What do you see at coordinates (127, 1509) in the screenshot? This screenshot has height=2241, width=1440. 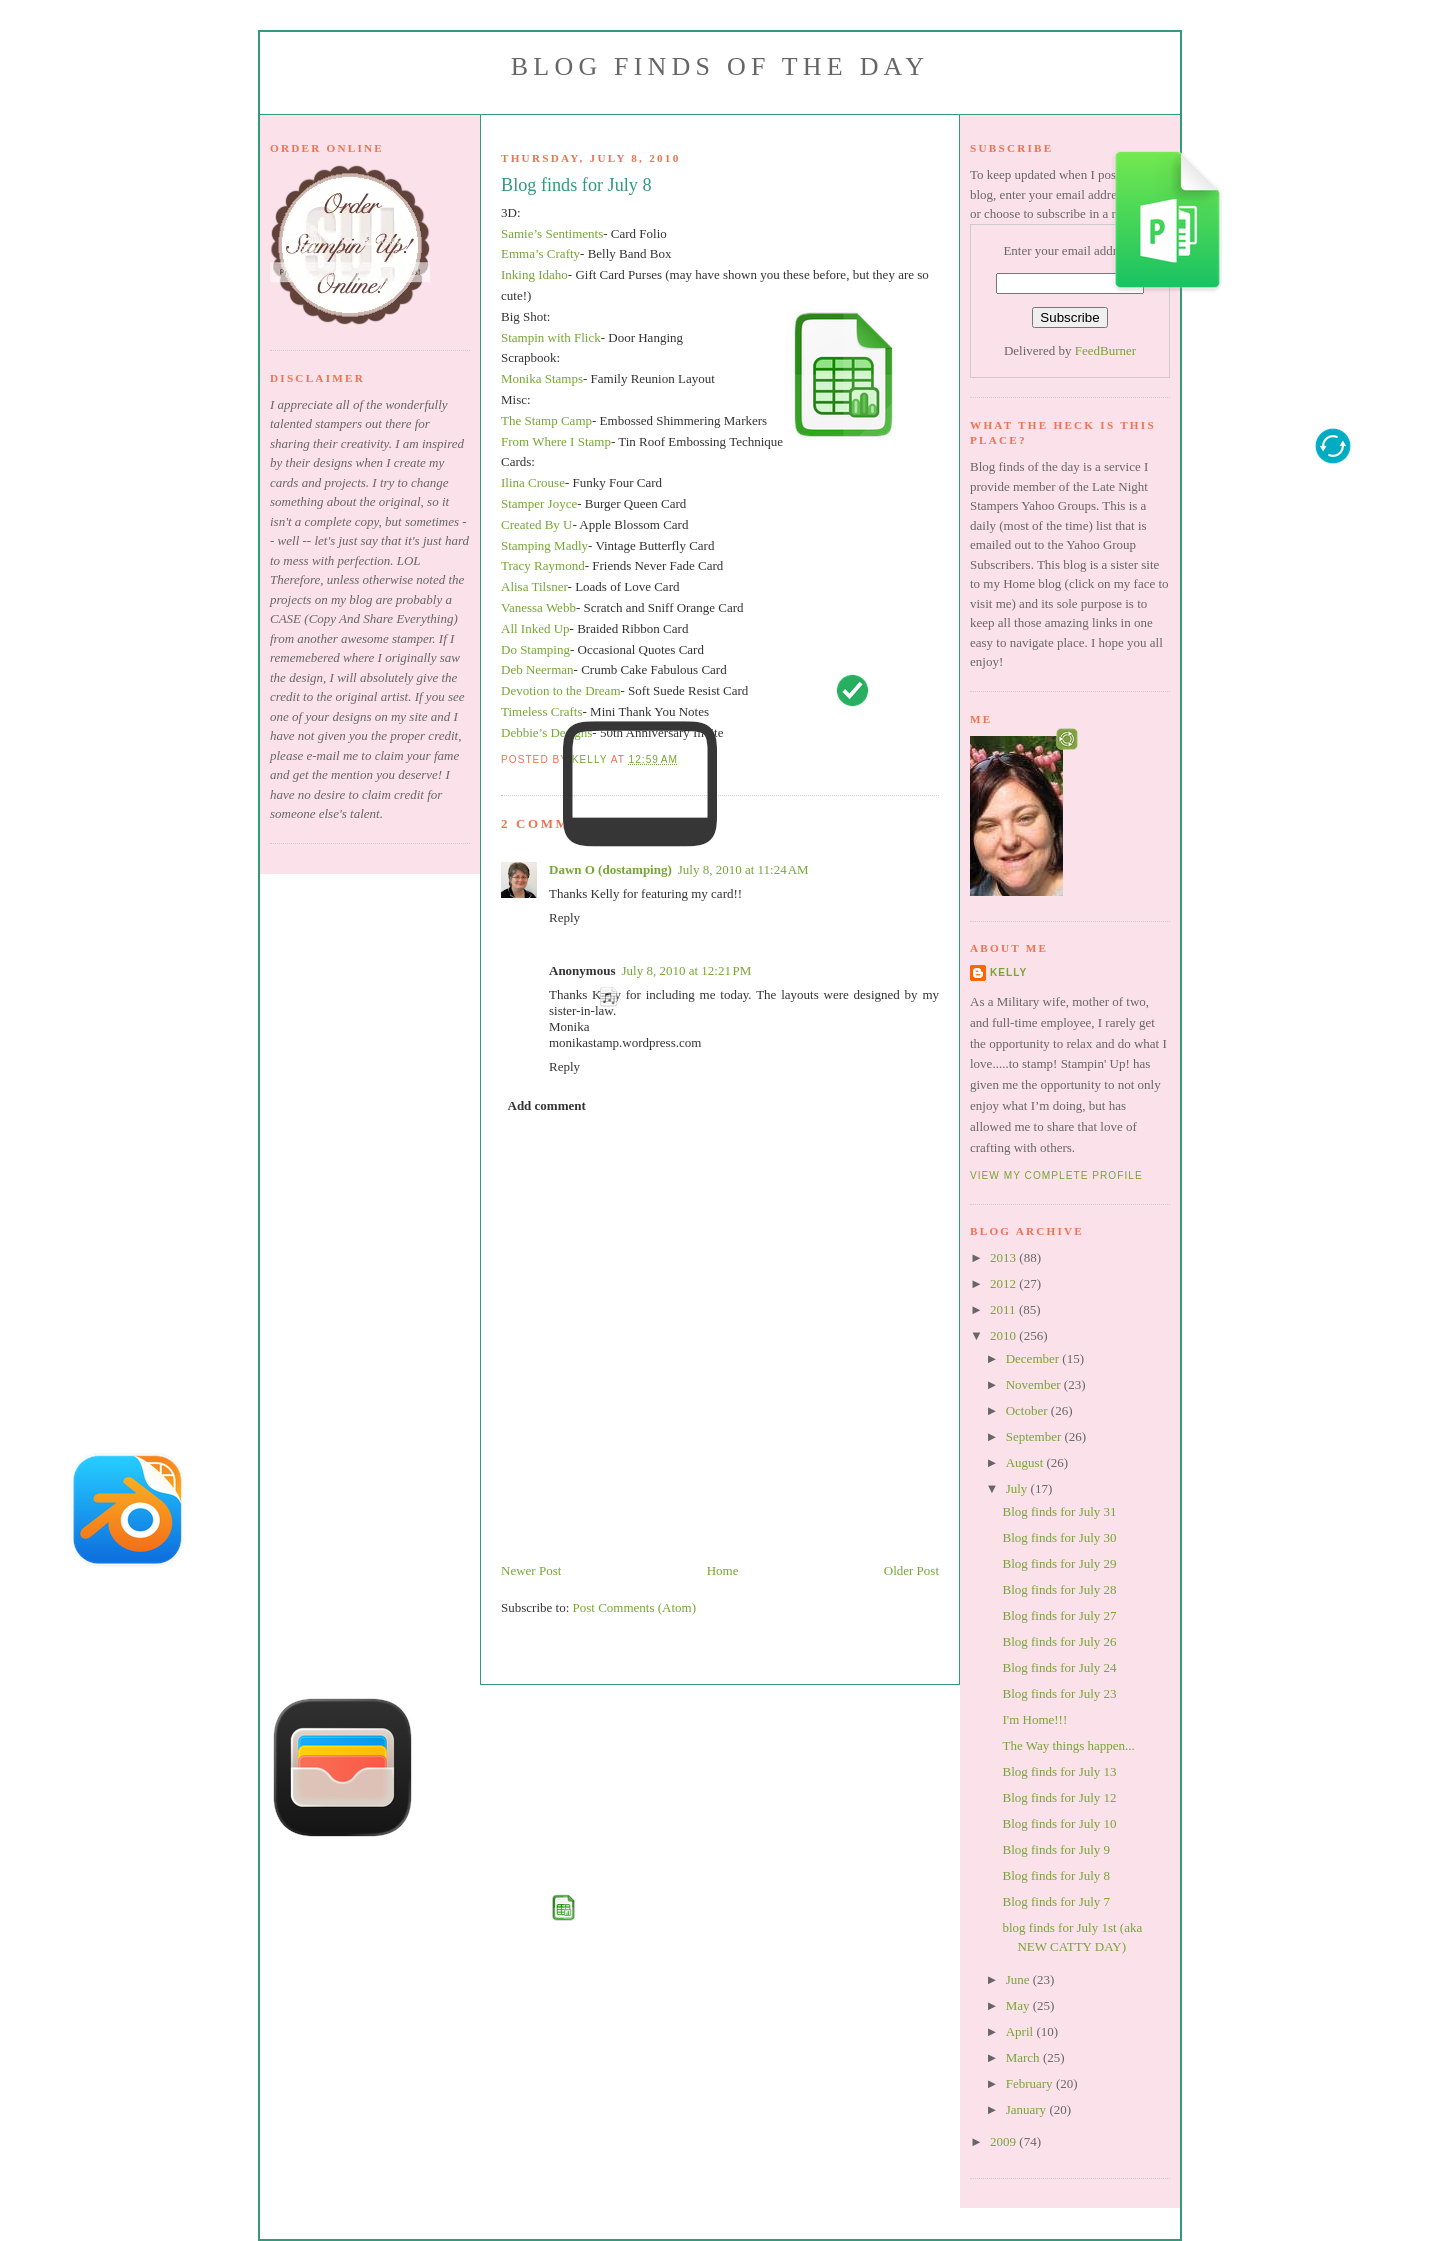 I see `open Blender 3D modeling application` at bounding box center [127, 1509].